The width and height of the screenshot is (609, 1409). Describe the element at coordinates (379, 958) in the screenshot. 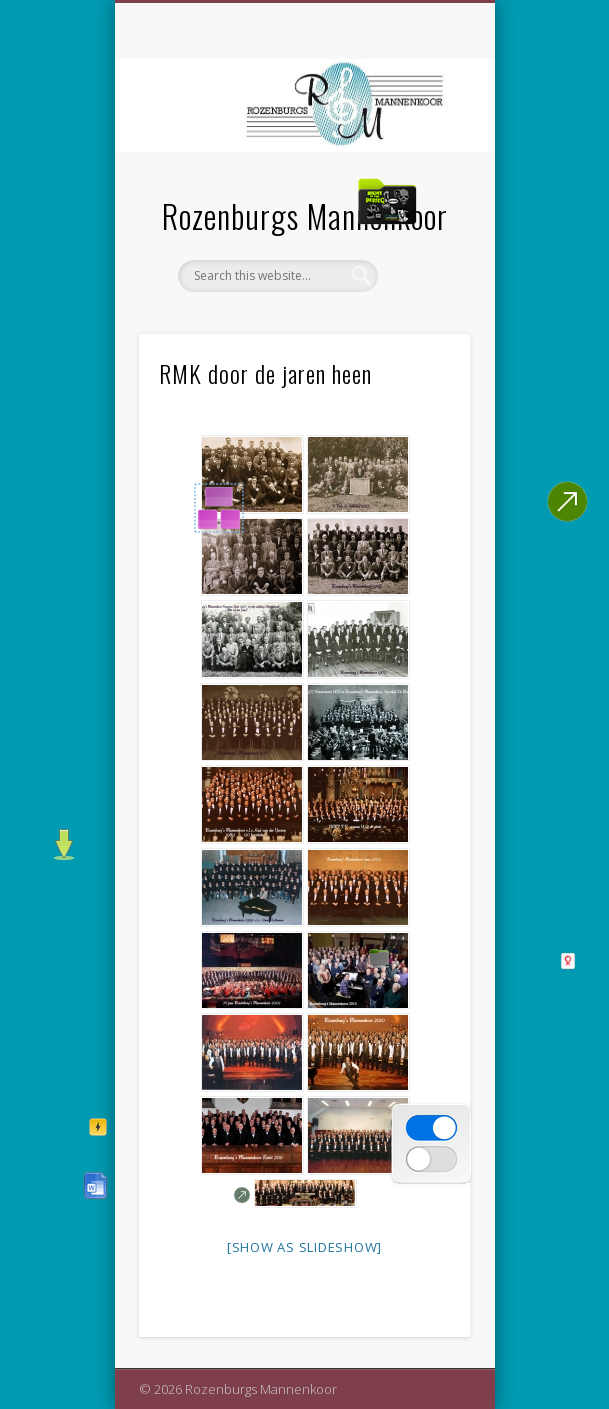

I see `access a remote or network folder` at that location.